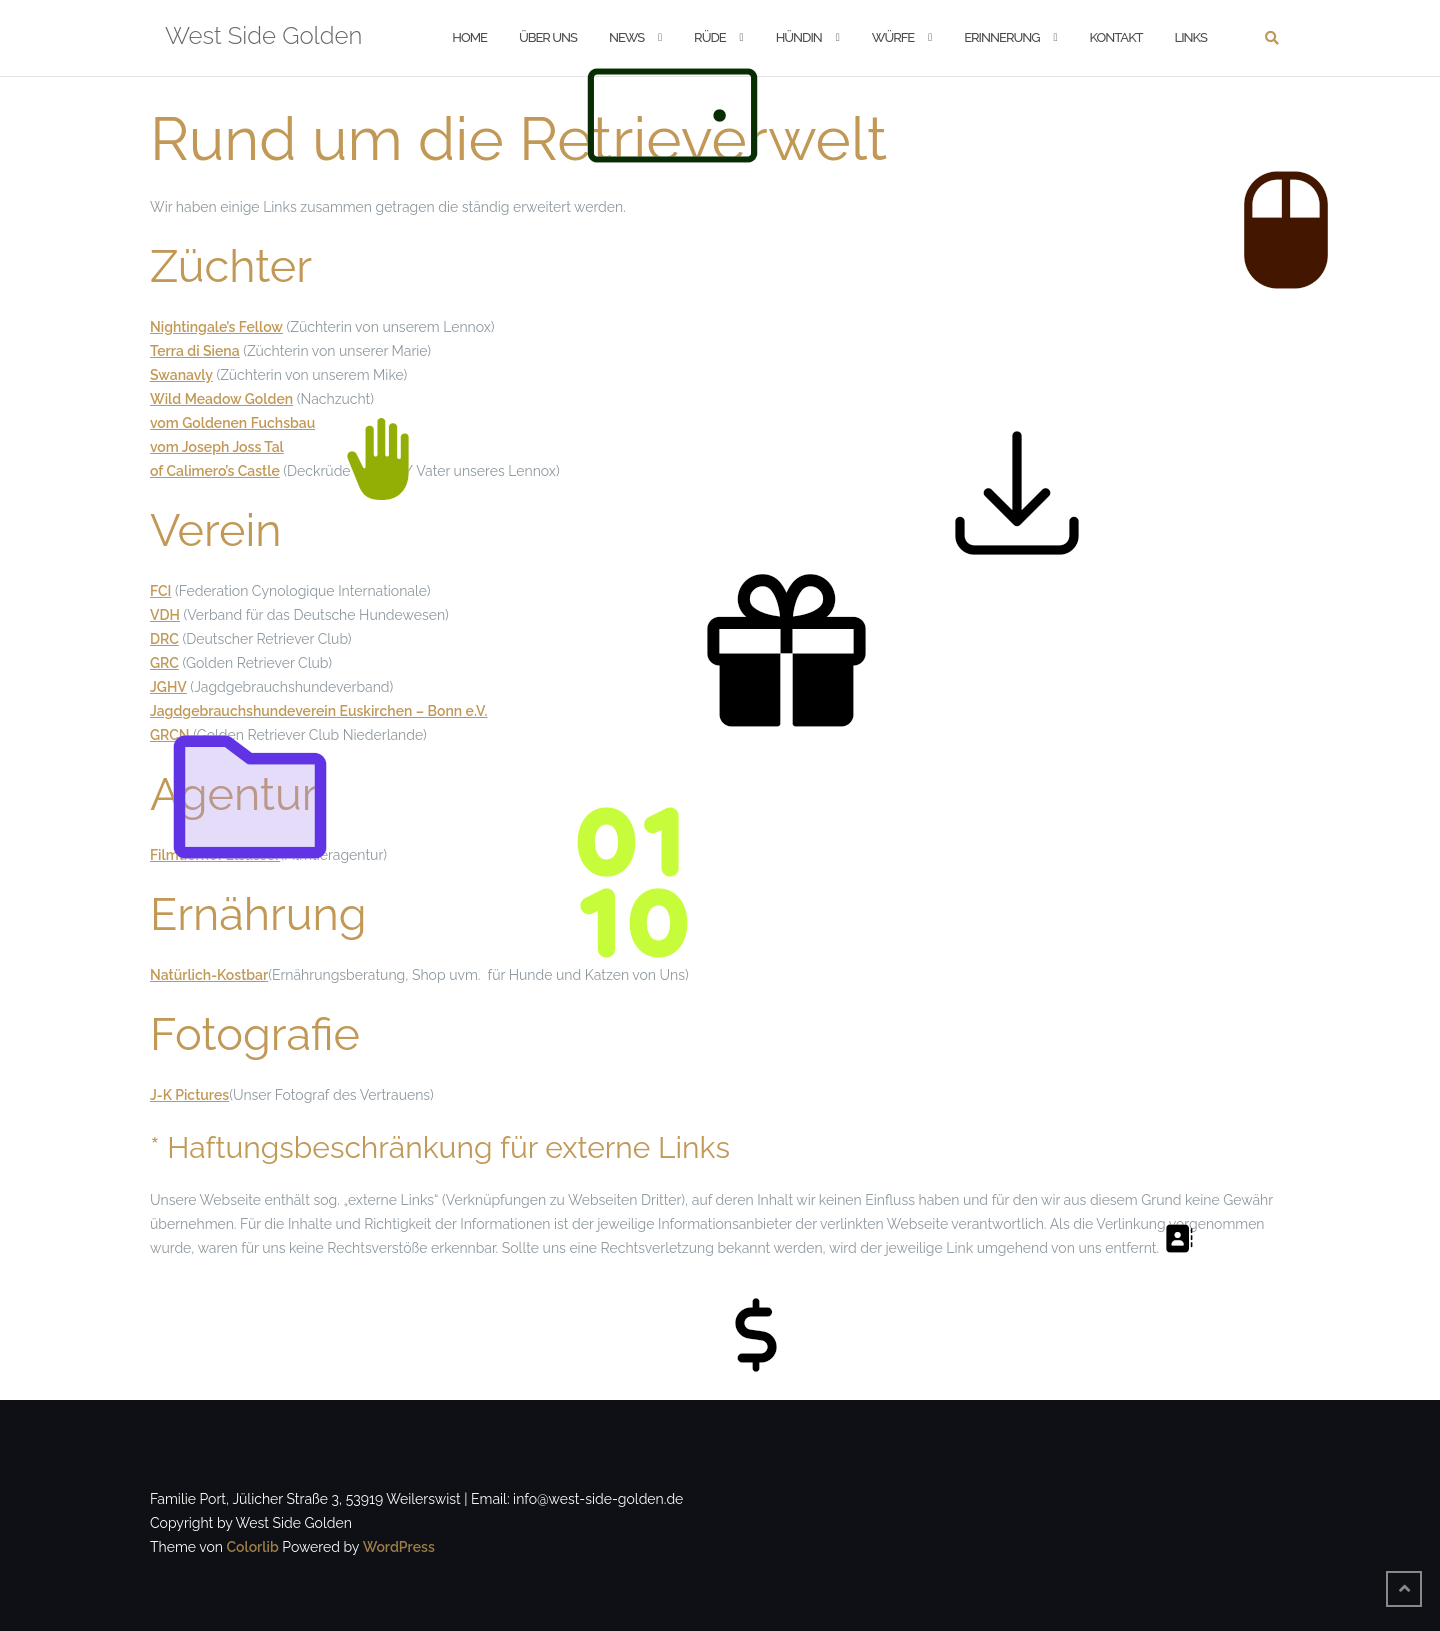 The image size is (1440, 1631). I want to click on open your contacts list, so click(1178, 1238).